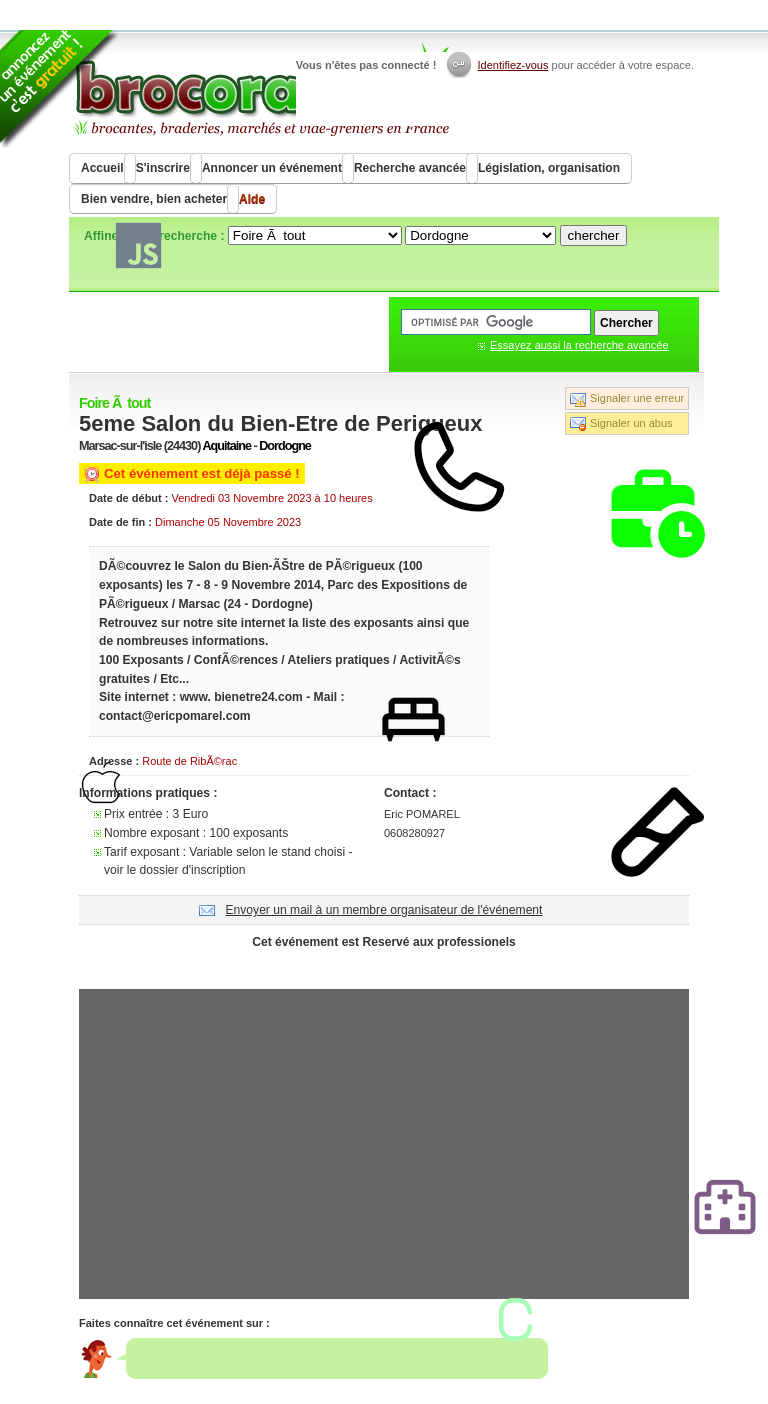 The height and width of the screenshot is (1404, 768). Describe the element at coordinates (102, 785) in the screenshot. I see `indicates Apple device or iOS compatibility` at that location.